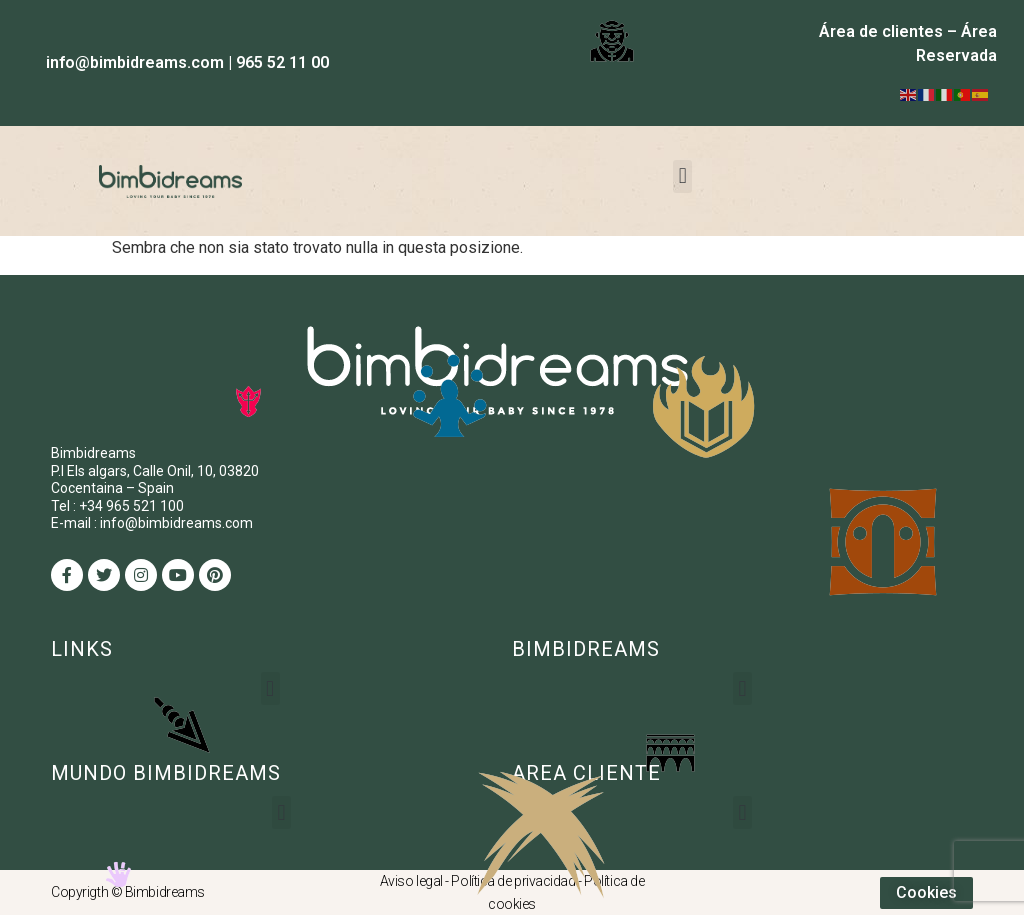 This screenshot has height=915, width=1024. What do you see at coordinates (449, 396) in the screenshot?
I see `indicates a skill-based or dexterity game mode` at bounding box center [449, 396].